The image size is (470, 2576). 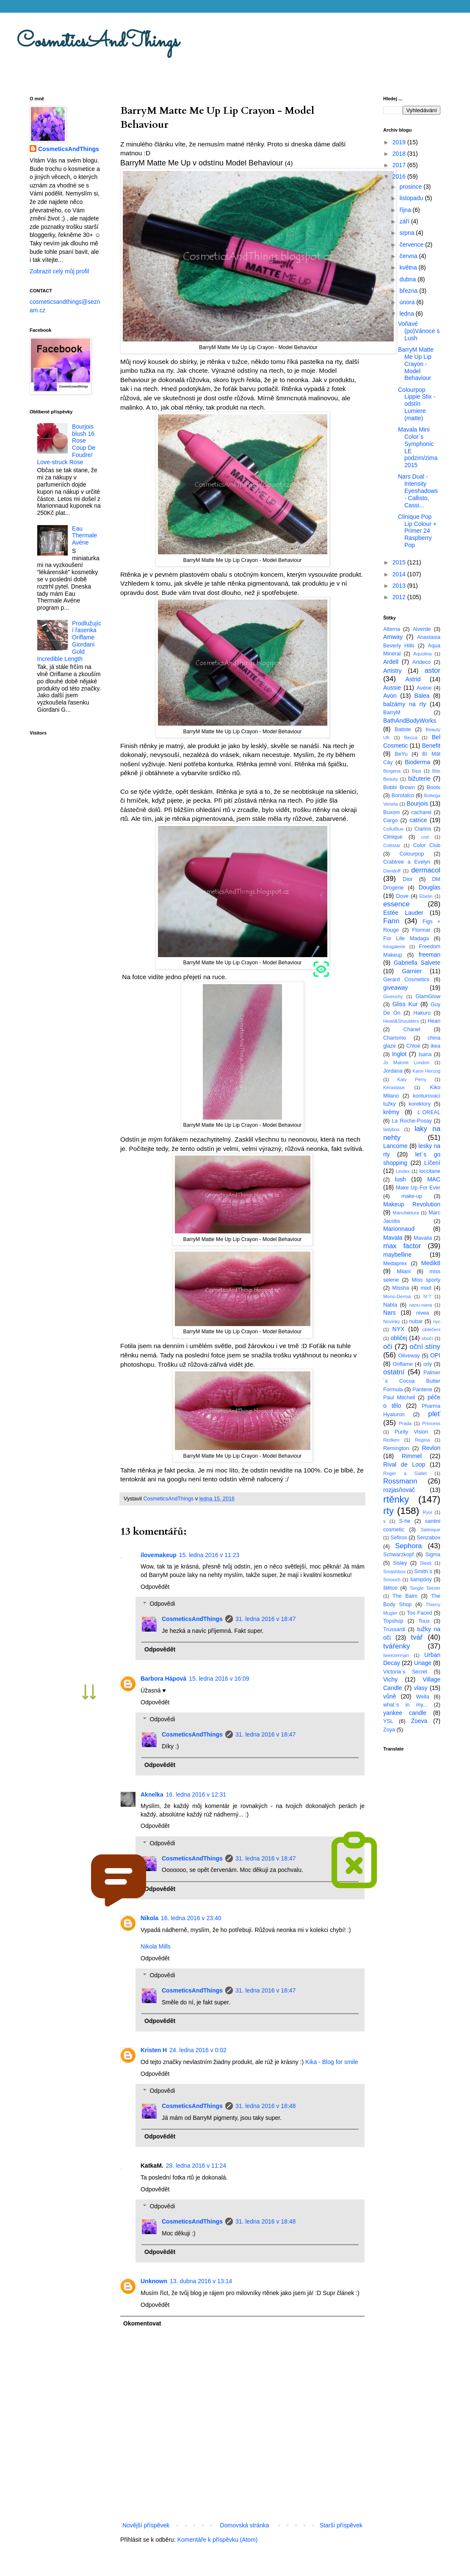 I want to click on clear clipboard contents, so click(x=354, y=1860).